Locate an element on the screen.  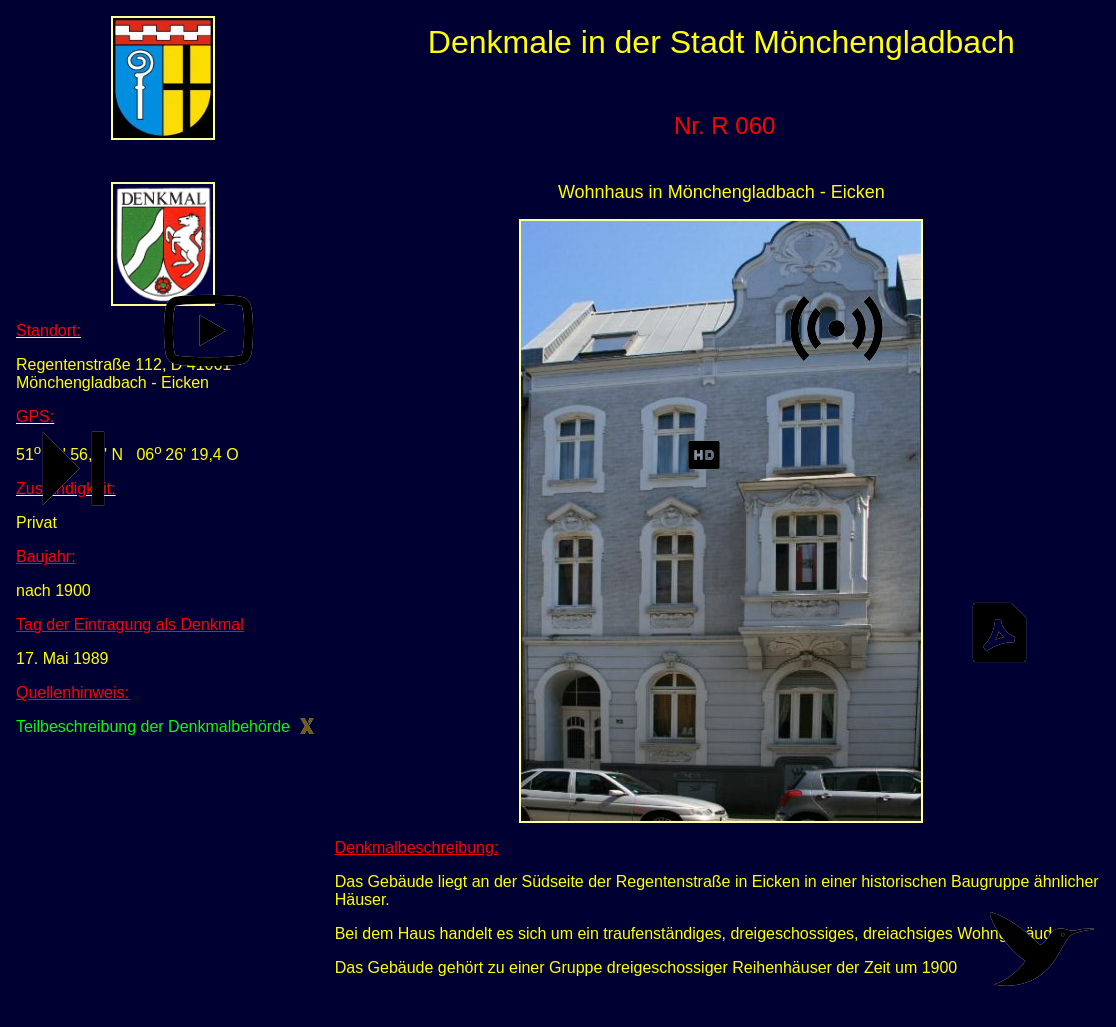
open a PDF document is located at coordinates (999, 632).